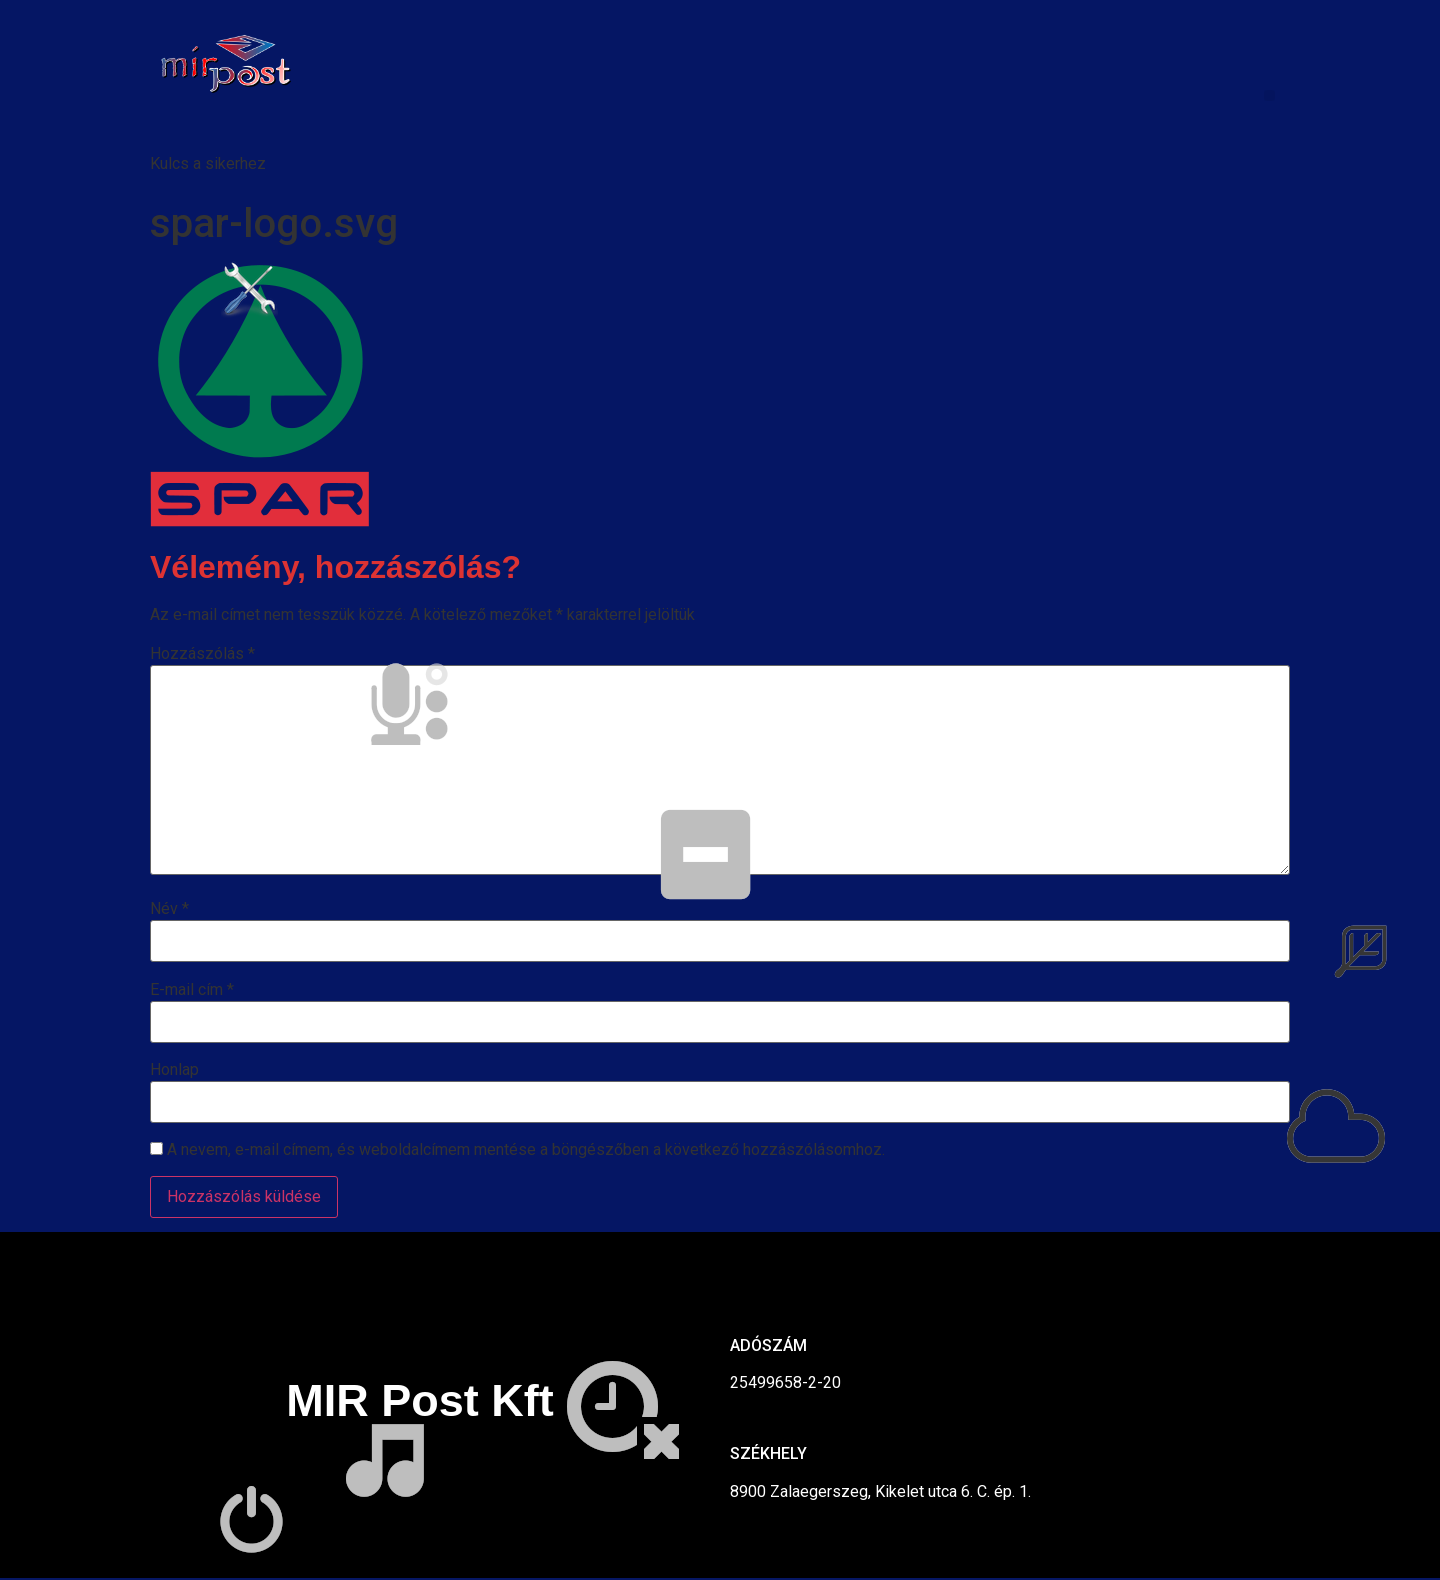  I want to click on indicates a missed appointment or event, so click(623, 1403).